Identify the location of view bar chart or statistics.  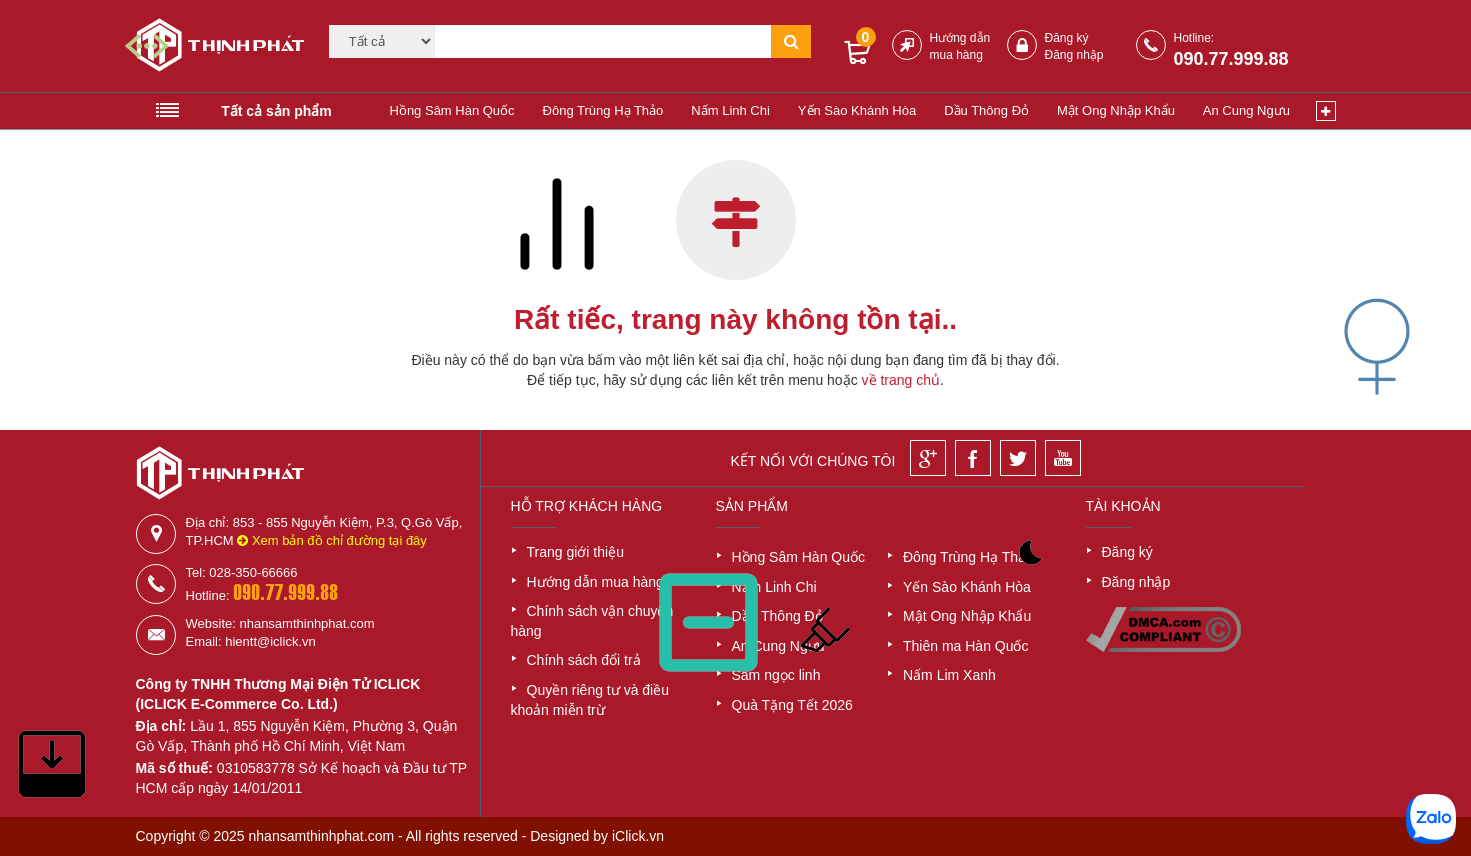
(557, 224).